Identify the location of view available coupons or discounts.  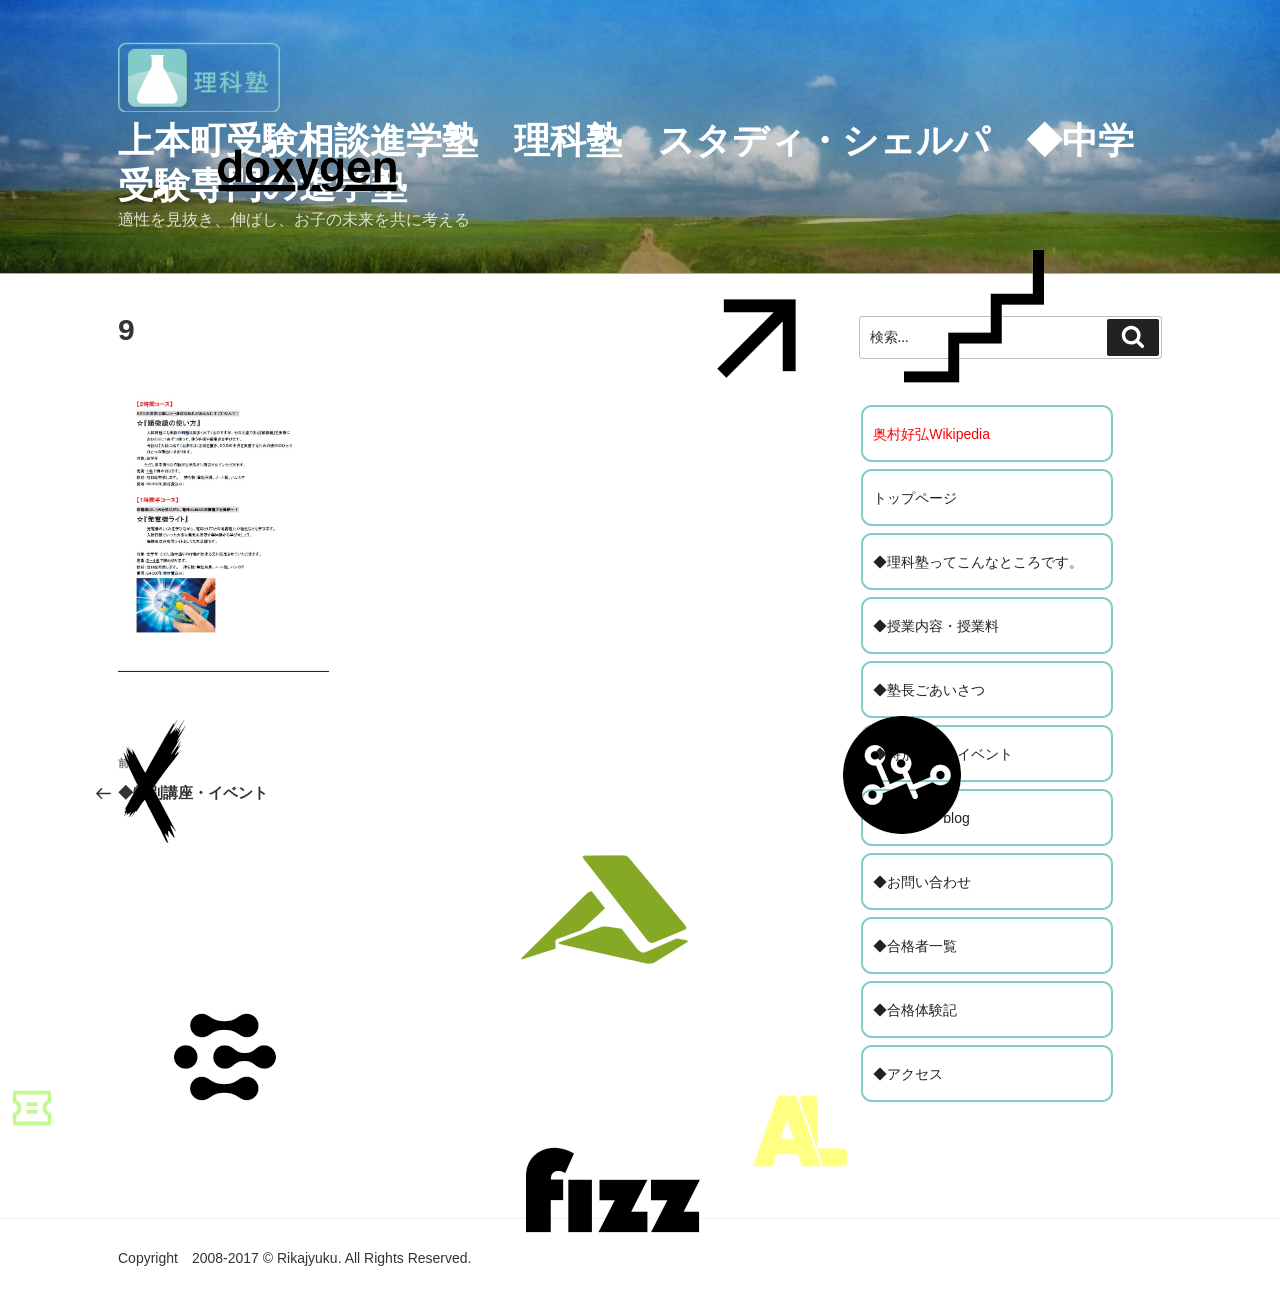
(32, 1108).